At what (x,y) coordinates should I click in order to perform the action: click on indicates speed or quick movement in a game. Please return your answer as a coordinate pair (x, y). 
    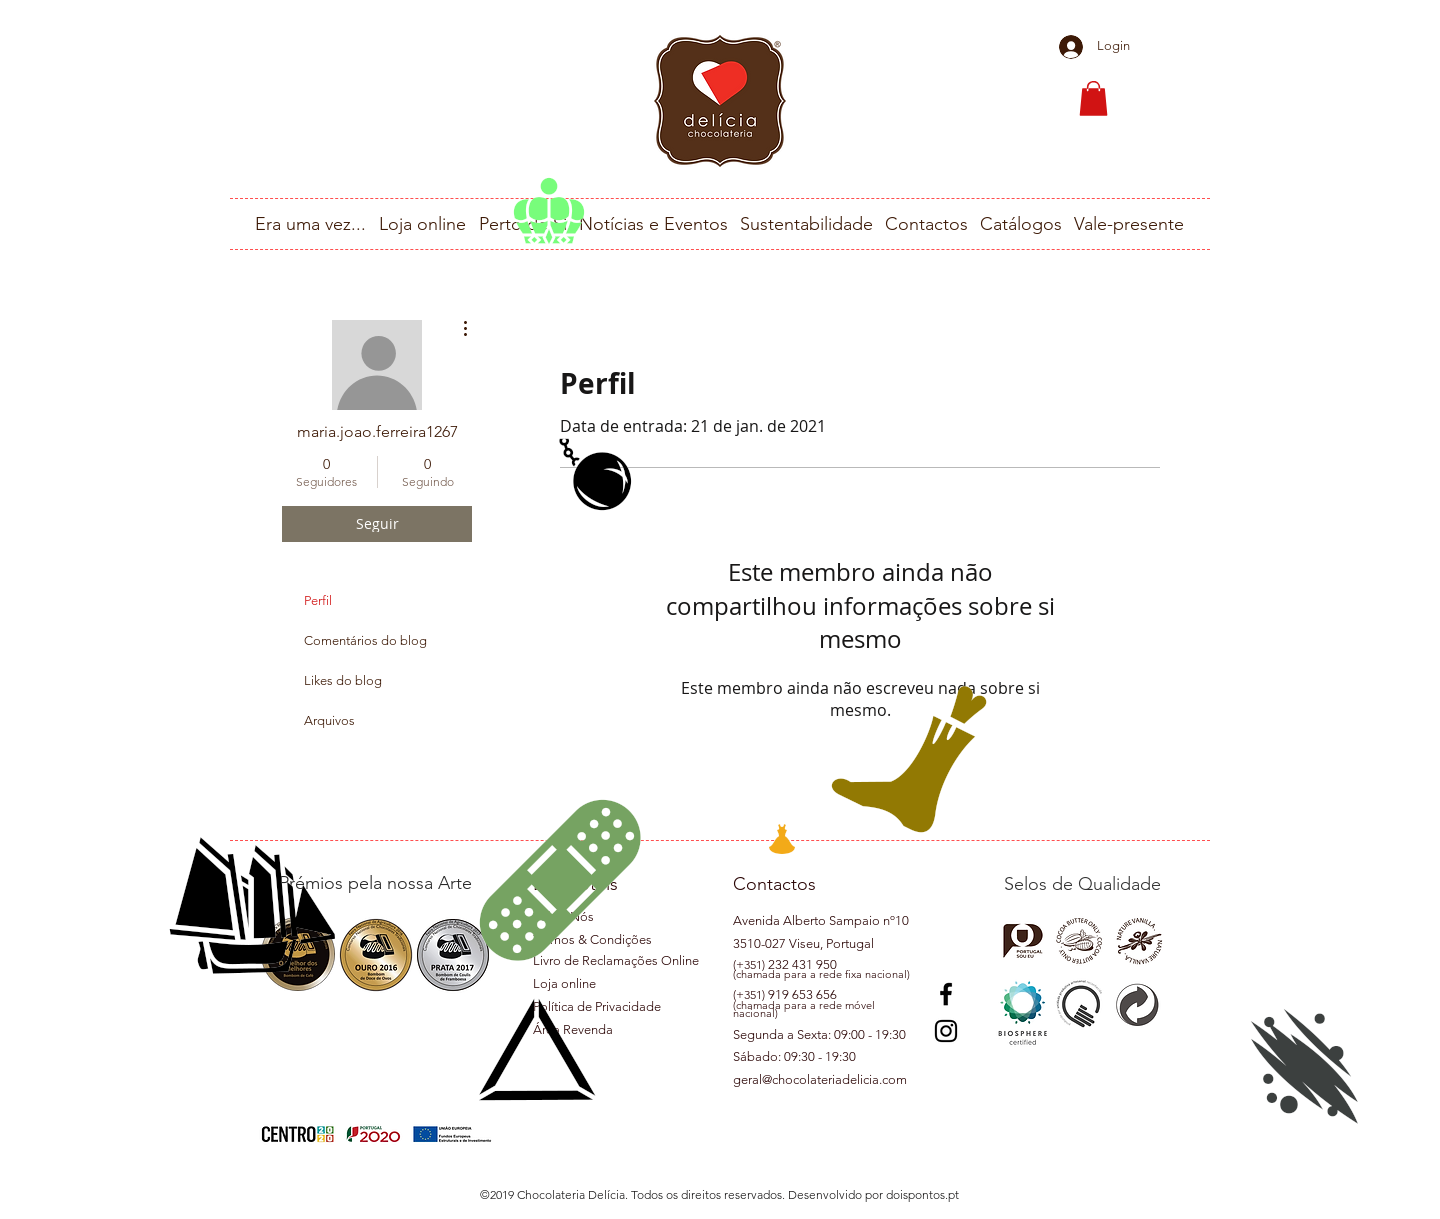
    Looking at the image, I should click on (1307, 1065).